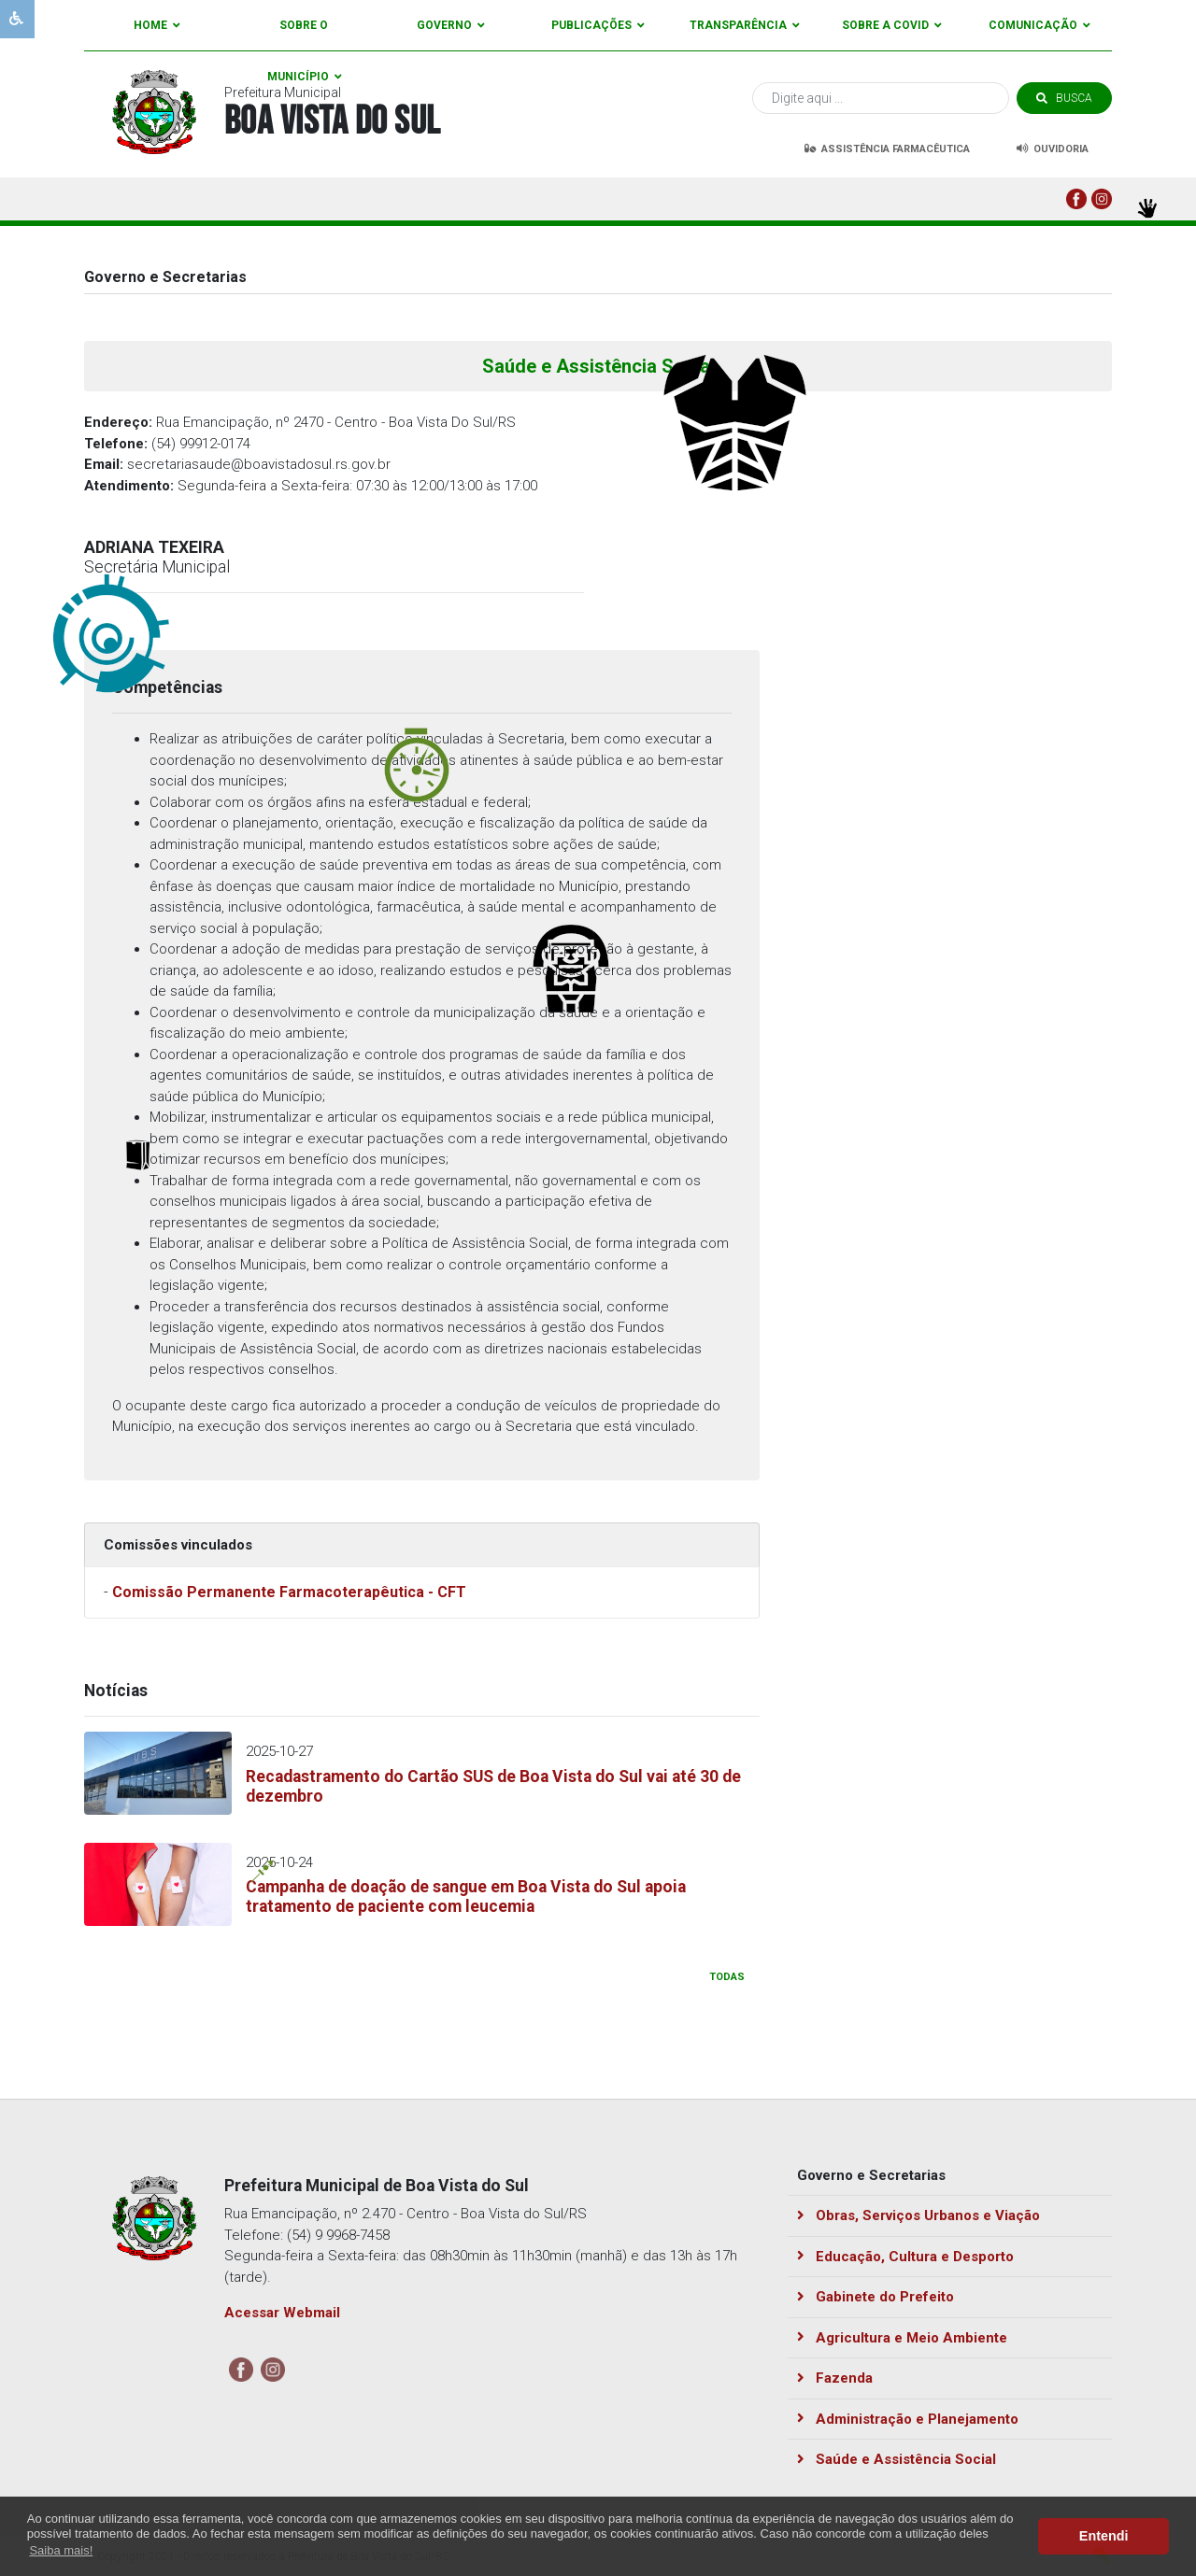 This screenshot has height=2576, width=1196. I want to click on view your shopping bag contents, so click(138, 1154).